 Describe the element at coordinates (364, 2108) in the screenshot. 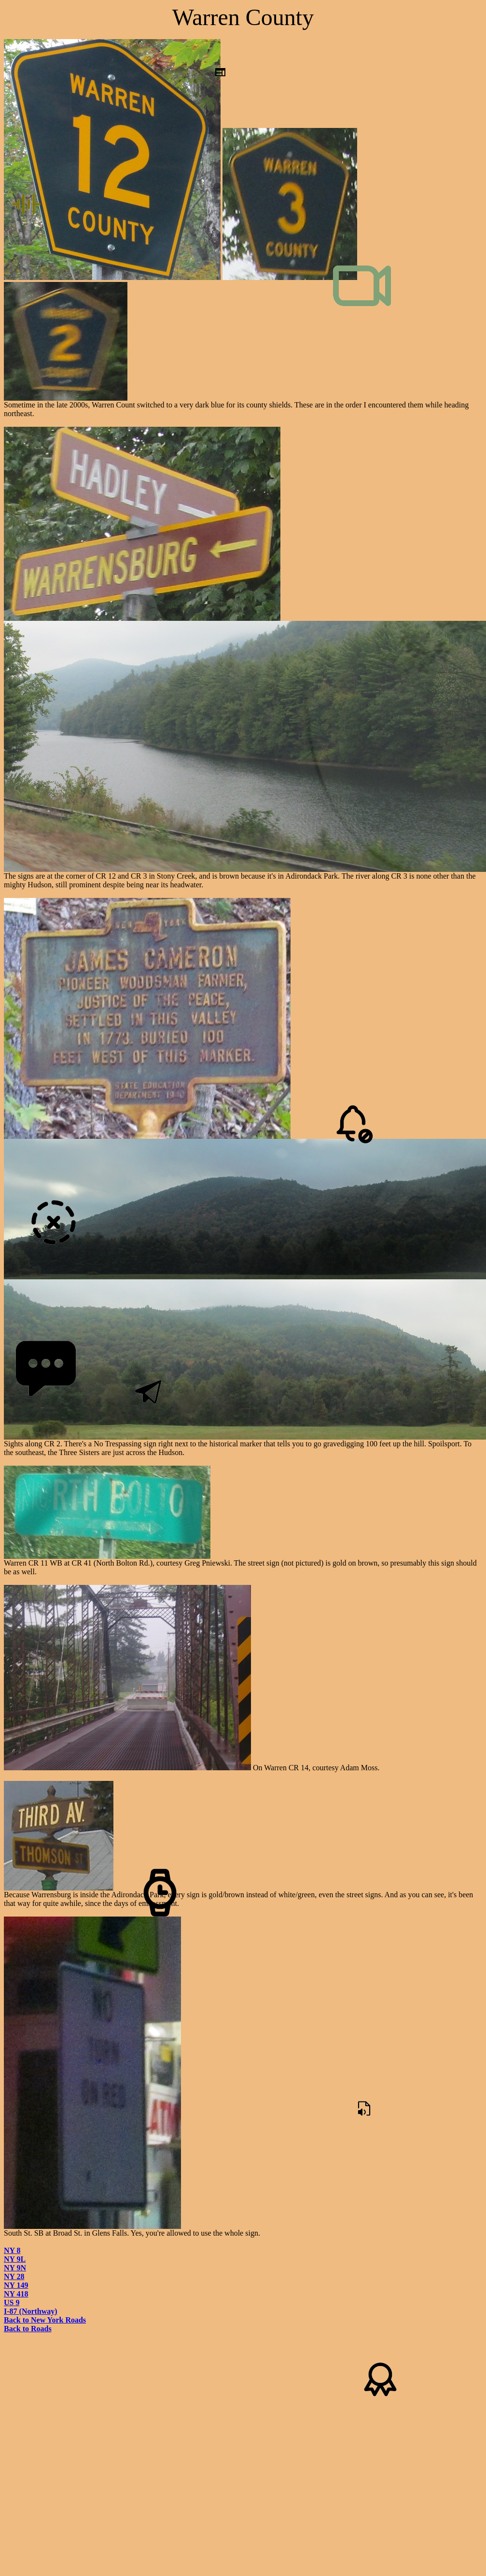

I see `open an audio file` at that location.